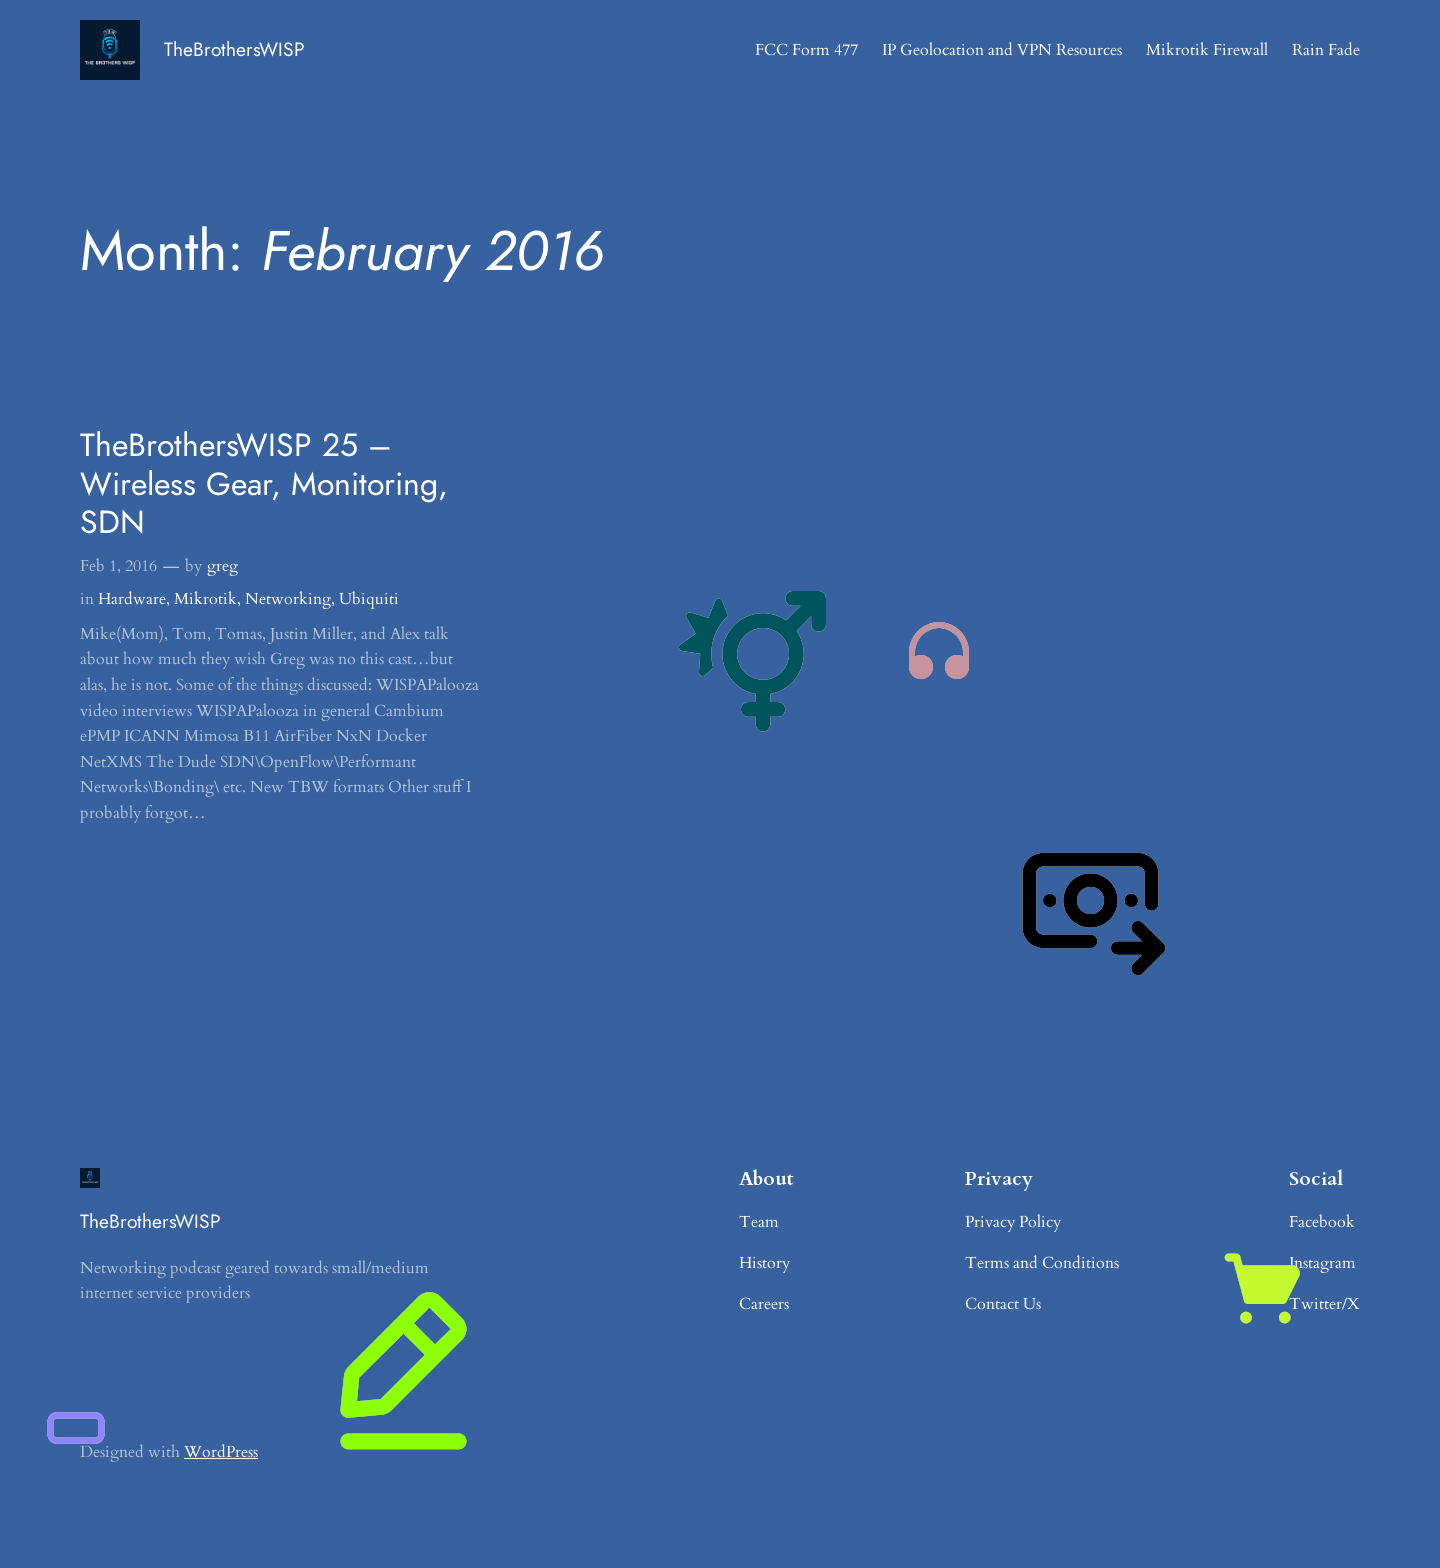  I want to click on crop image to 16:9 aspect ratio, so click(76, 1428).